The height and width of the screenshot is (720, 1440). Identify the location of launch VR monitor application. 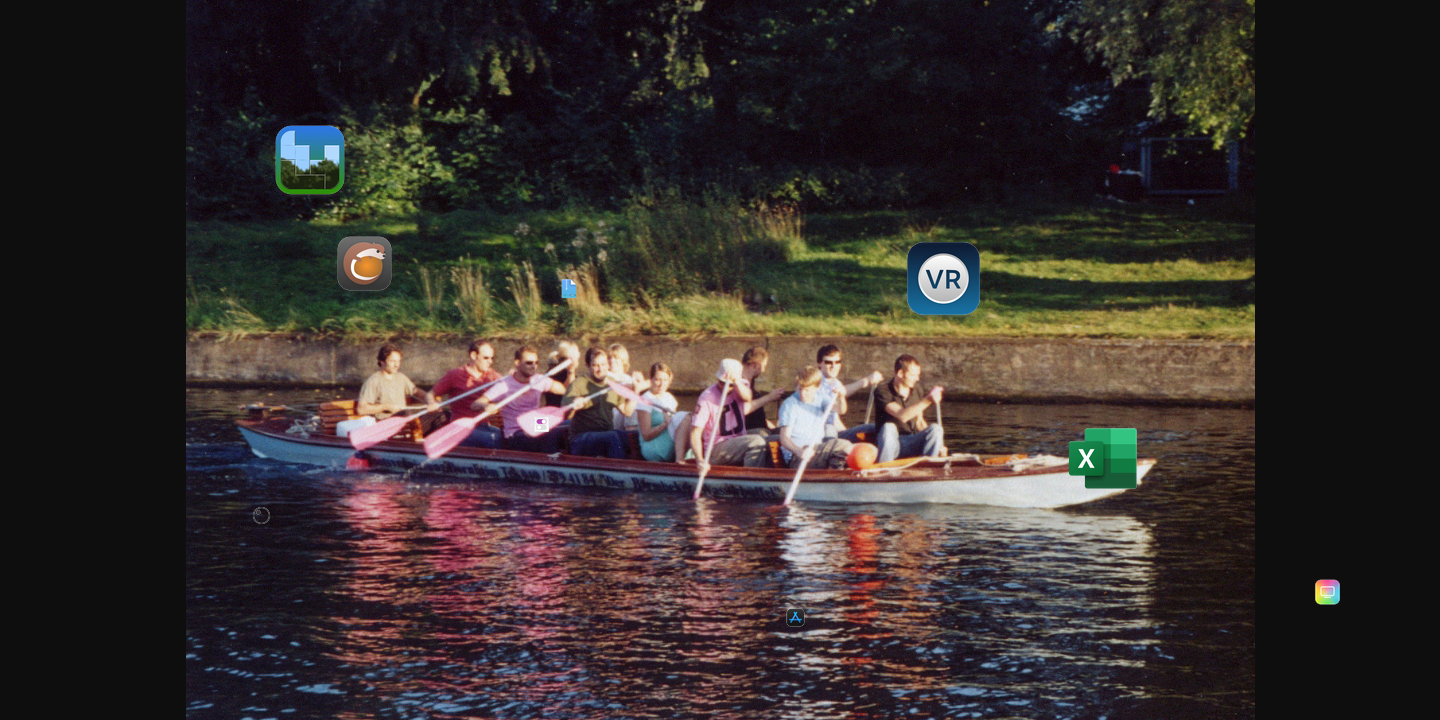
(943, 278).